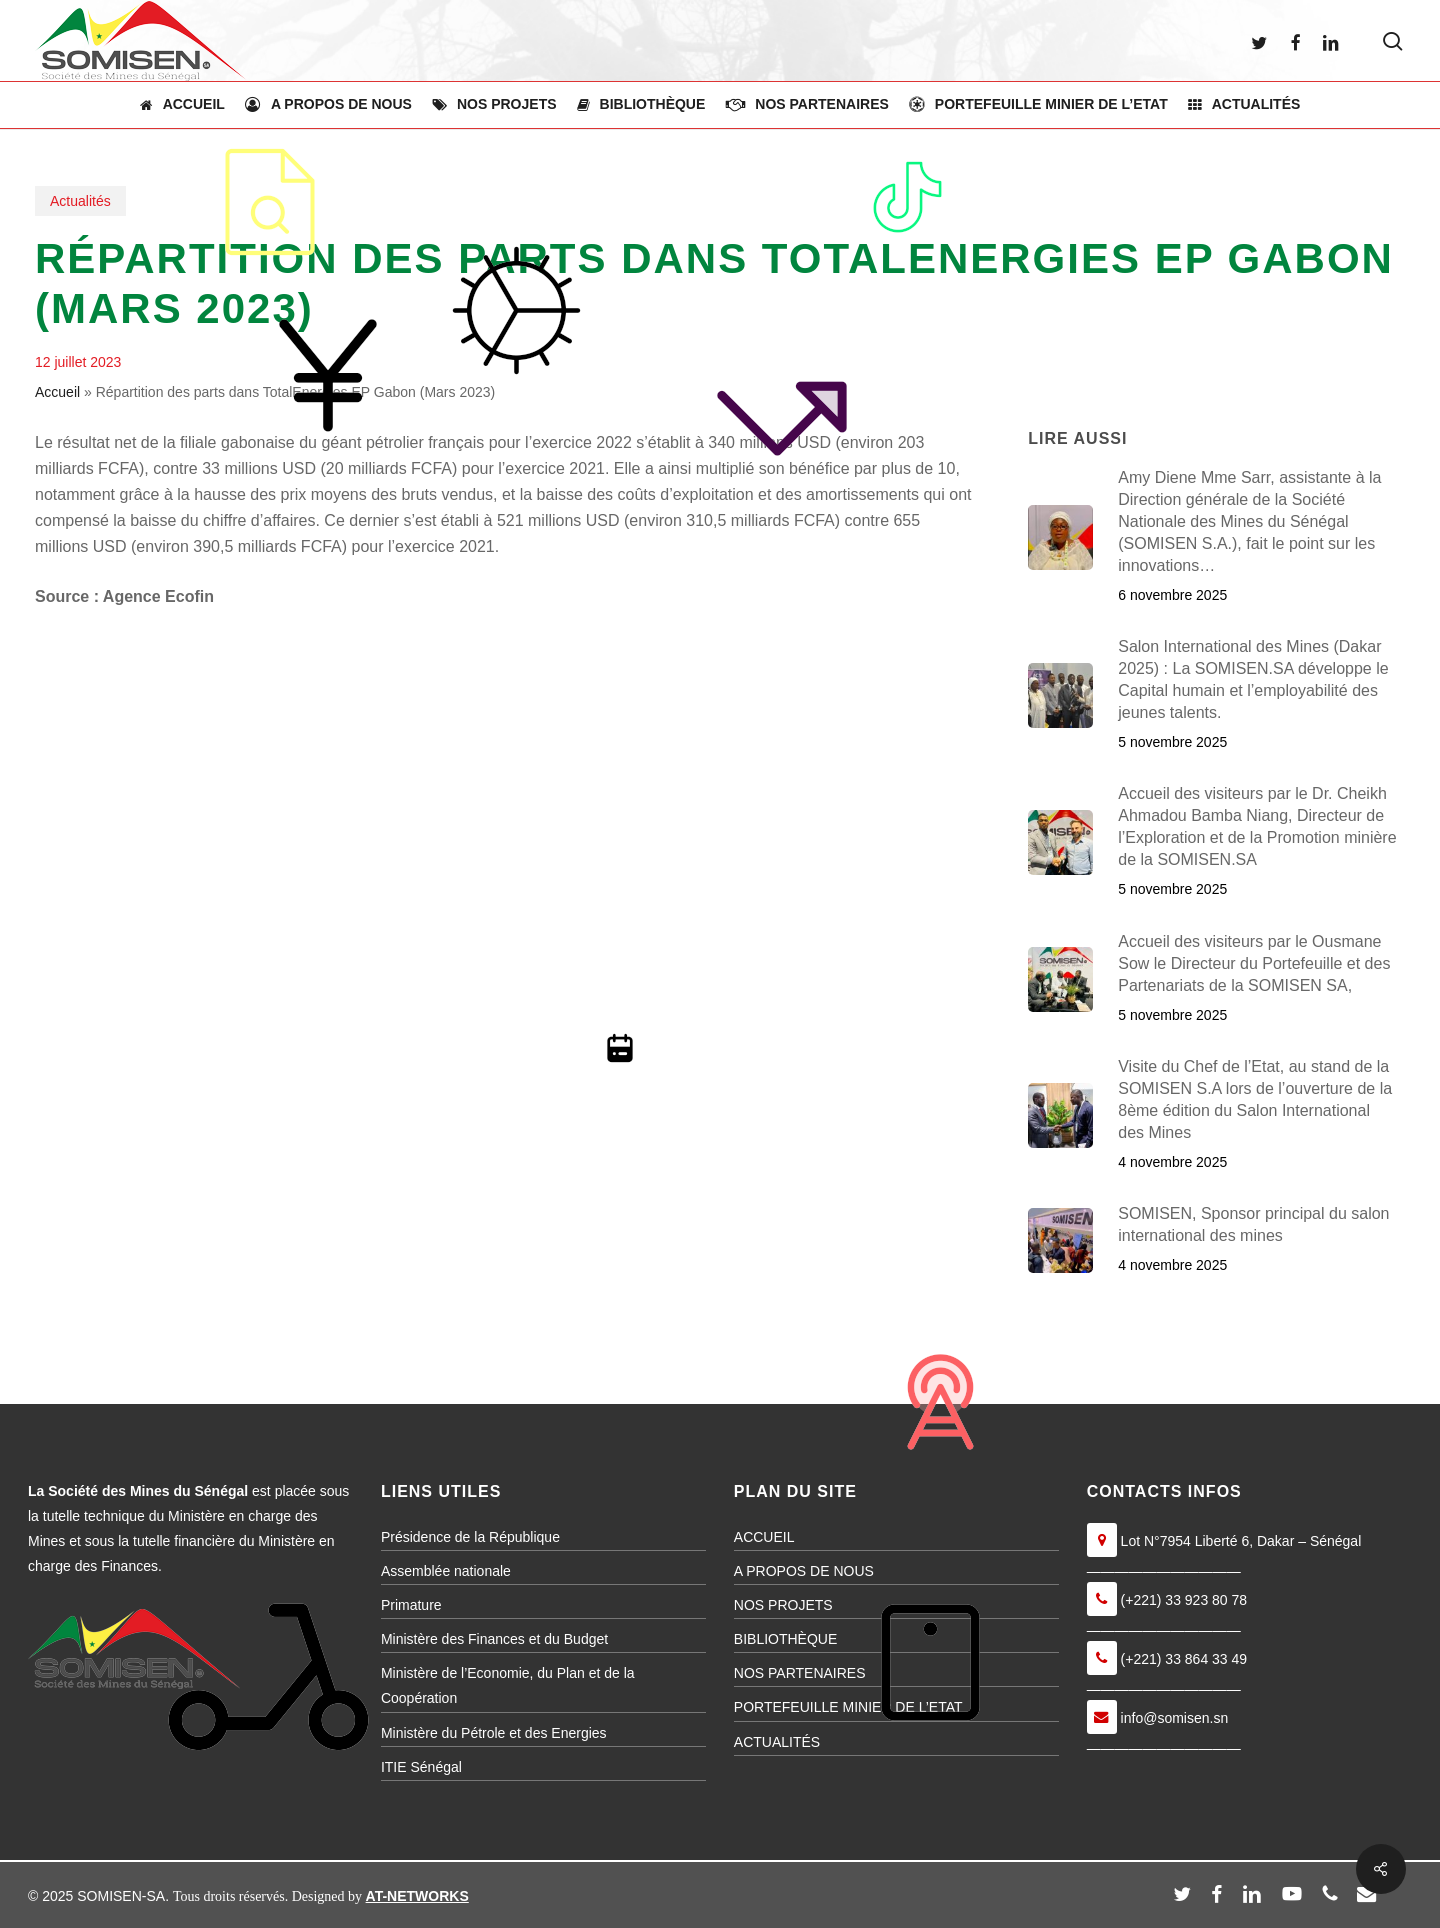  I want to click on open the TikTok app, so click(907, 198).